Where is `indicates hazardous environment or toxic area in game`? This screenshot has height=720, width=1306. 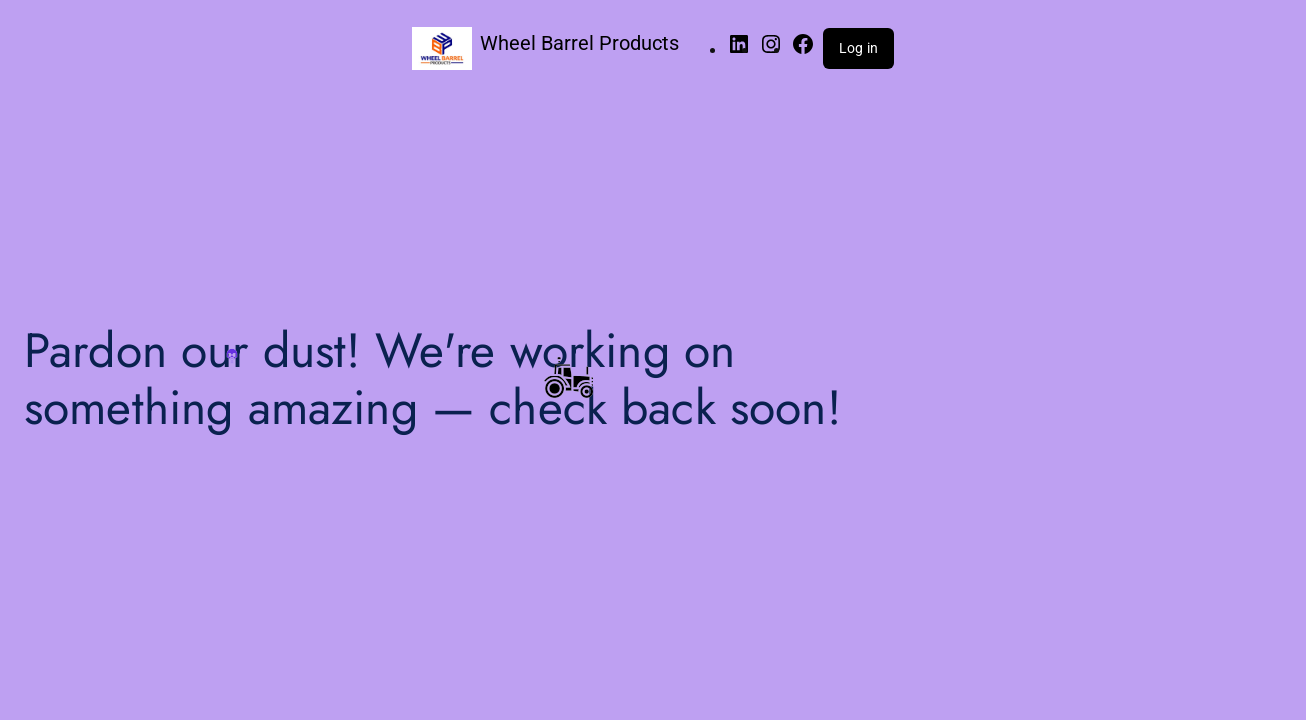 indicates hazardous environment or toxic area in game is located at coordinates (232, 356).